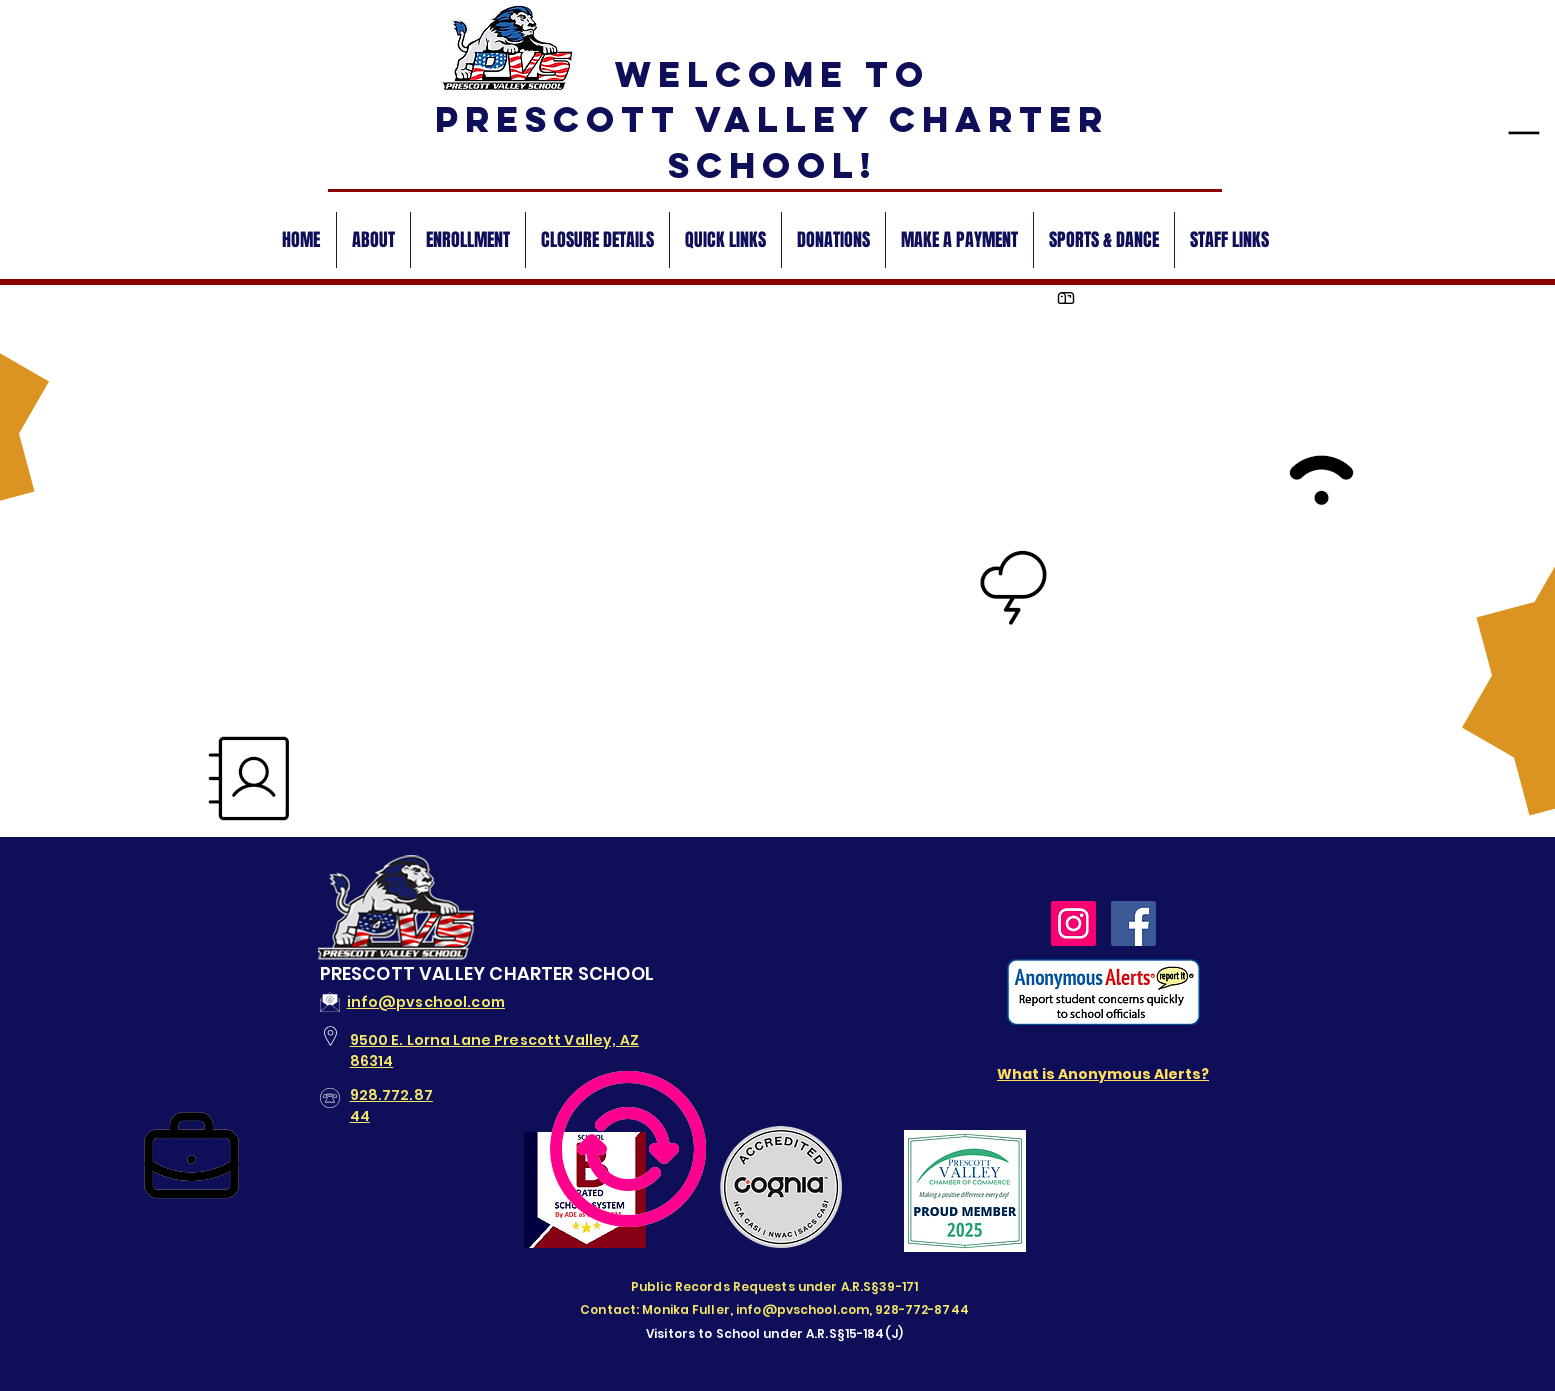 This screenshot has height=1391, width=1555. Describe the element at coordinates (1522, 131) in the screenshot. I see `minimize the current window` at that location.